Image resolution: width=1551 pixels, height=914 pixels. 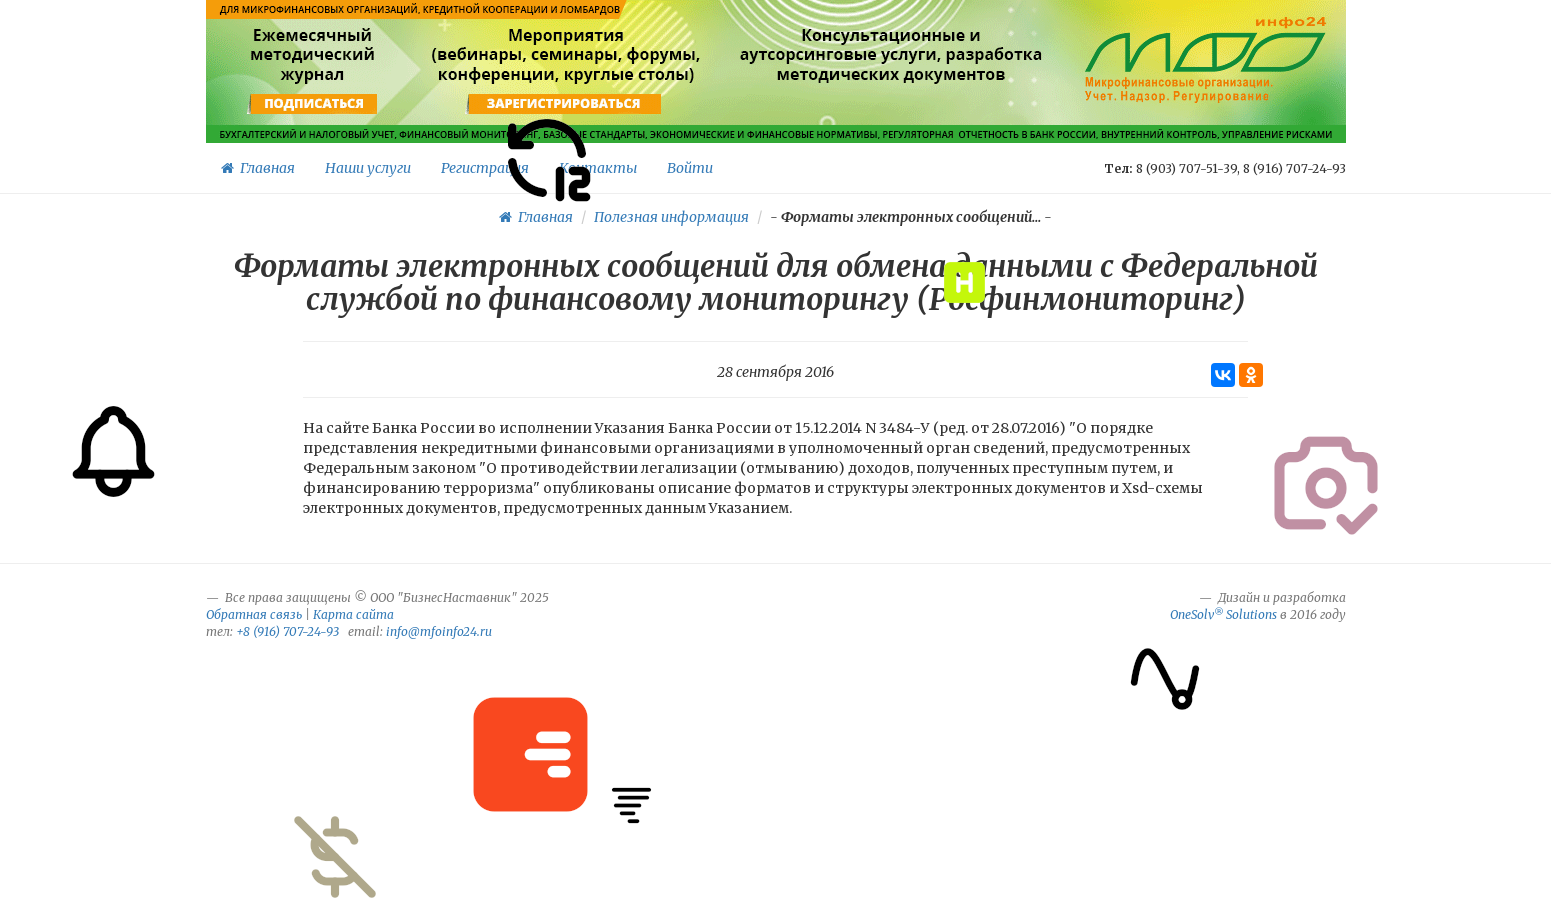 What do you see at coordinates (631, 805) in the screenshot?
I see `indicates tornado warning or severe weather alert` at bounding box center [631, 805].